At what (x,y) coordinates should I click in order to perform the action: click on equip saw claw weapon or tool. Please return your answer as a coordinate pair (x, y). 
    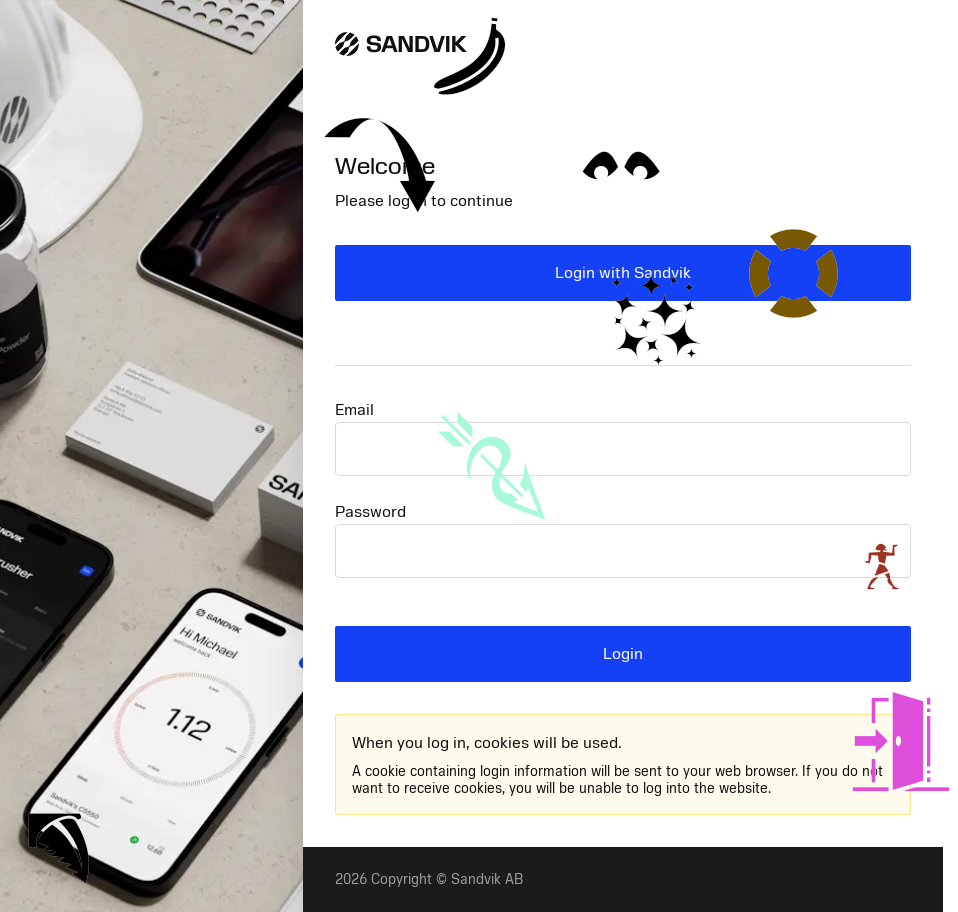
    Looking at the image, I should click on (62, 848).